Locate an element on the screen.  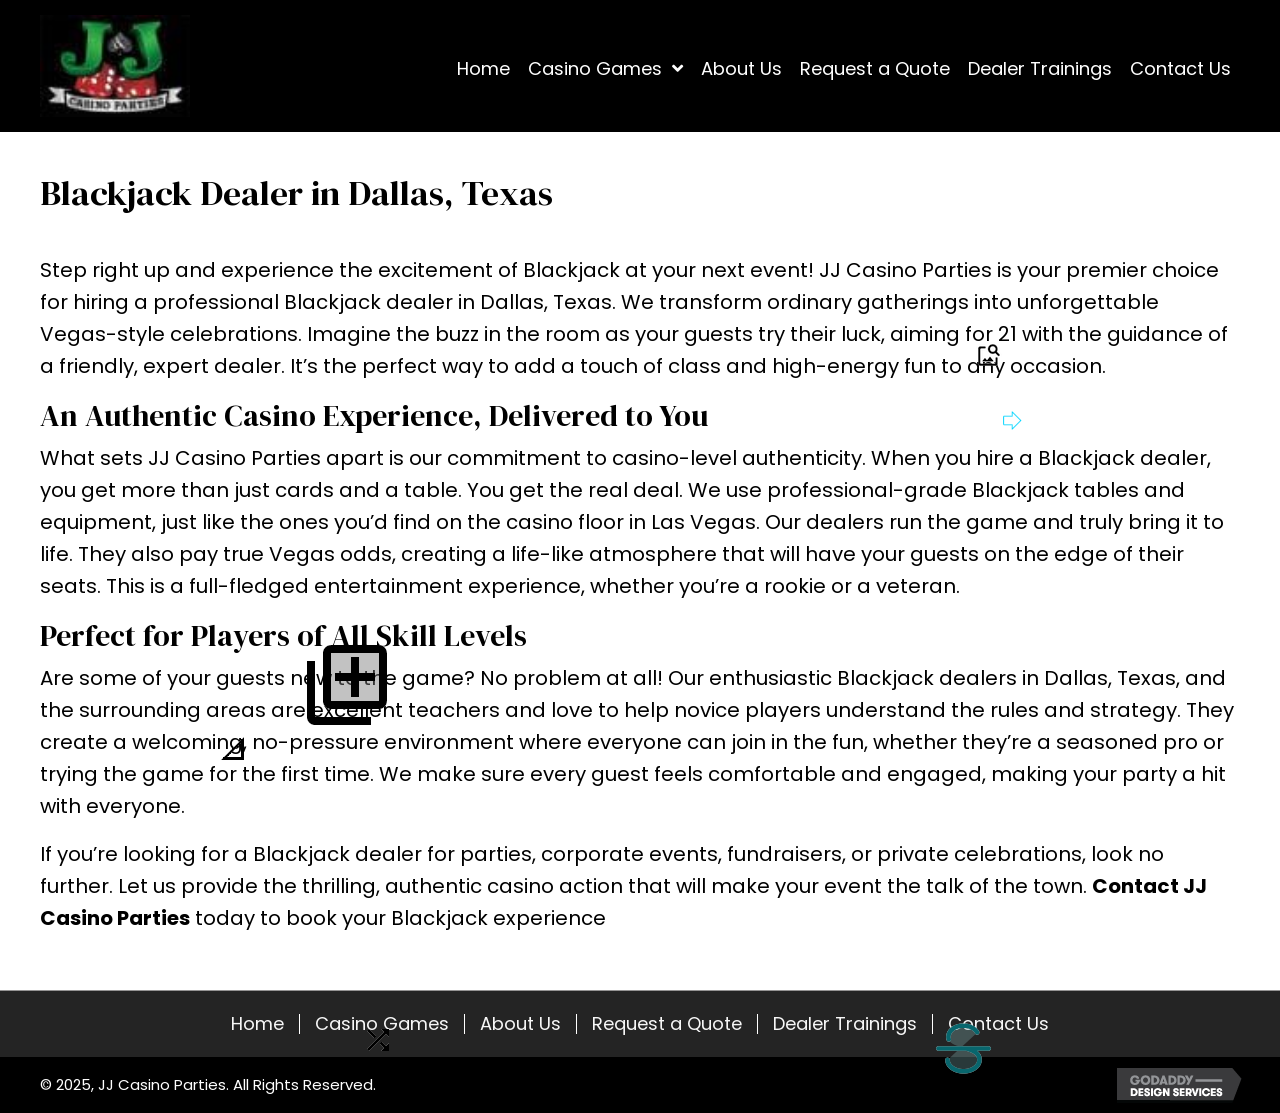
add item to queue or playlist is located at coordinates (347, 685).